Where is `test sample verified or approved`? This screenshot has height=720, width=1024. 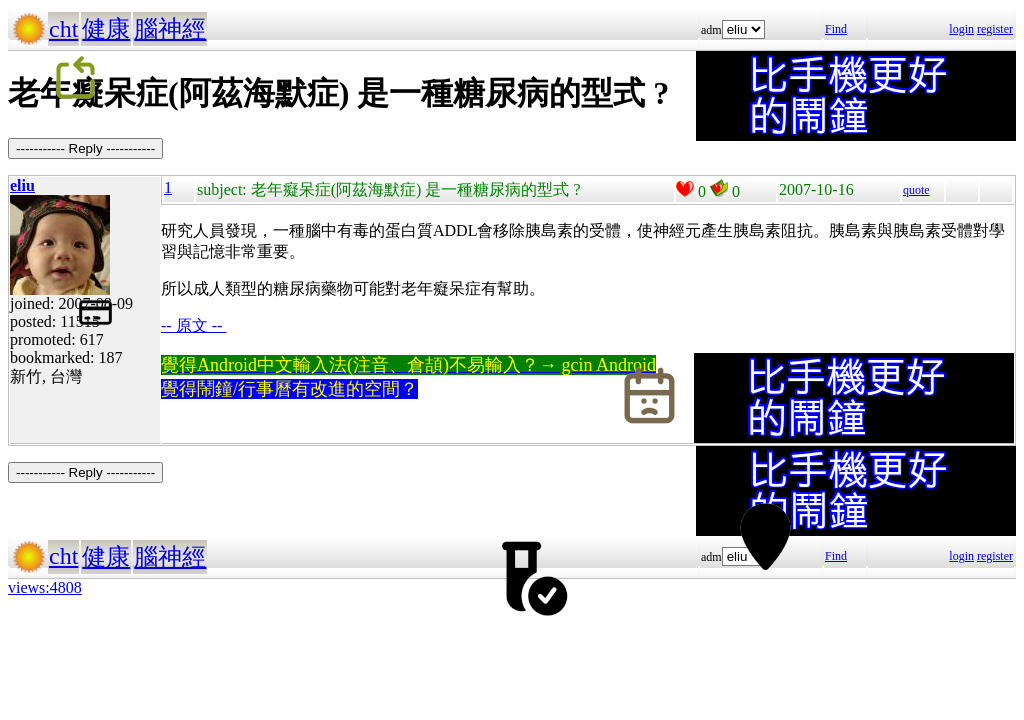
test sample verified or approved is located at coordinates (532, 576).